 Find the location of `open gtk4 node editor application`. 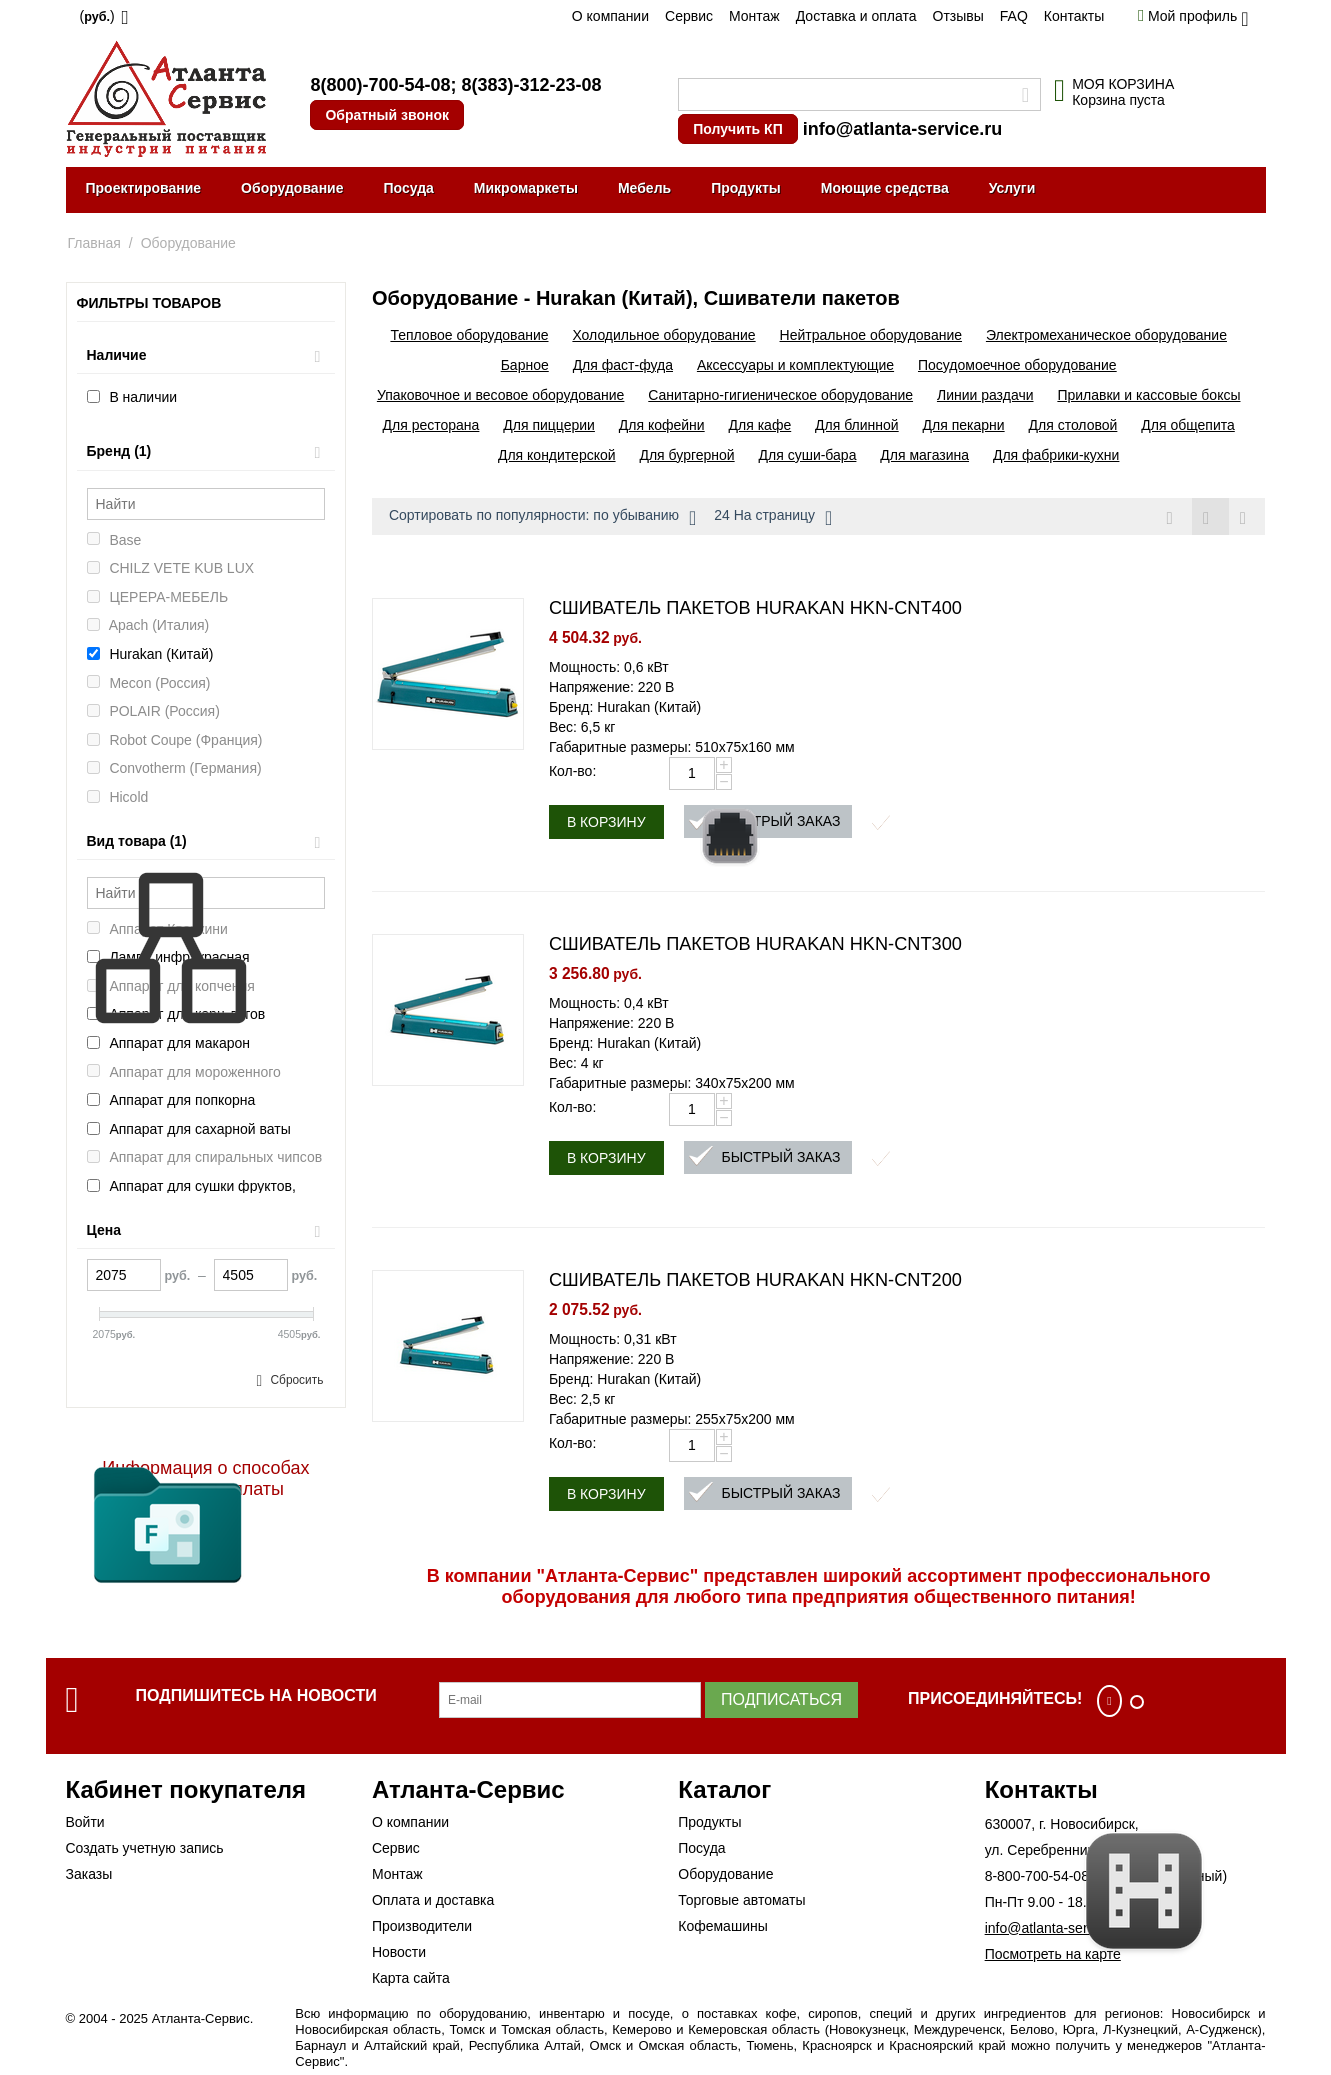

open gtk4 node editor application is located at coordinates (171, 948).